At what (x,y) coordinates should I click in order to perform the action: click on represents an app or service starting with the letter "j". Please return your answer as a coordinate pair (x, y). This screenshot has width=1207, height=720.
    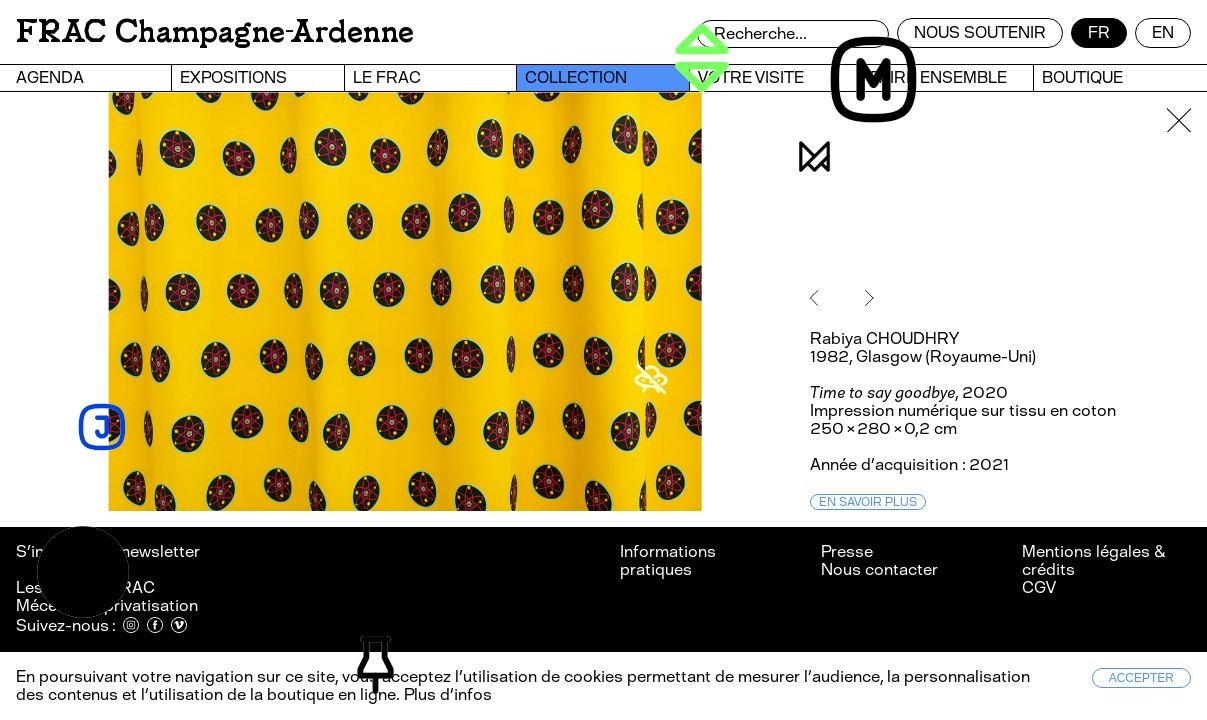
    Looking at the image, I should click on (102, 427).